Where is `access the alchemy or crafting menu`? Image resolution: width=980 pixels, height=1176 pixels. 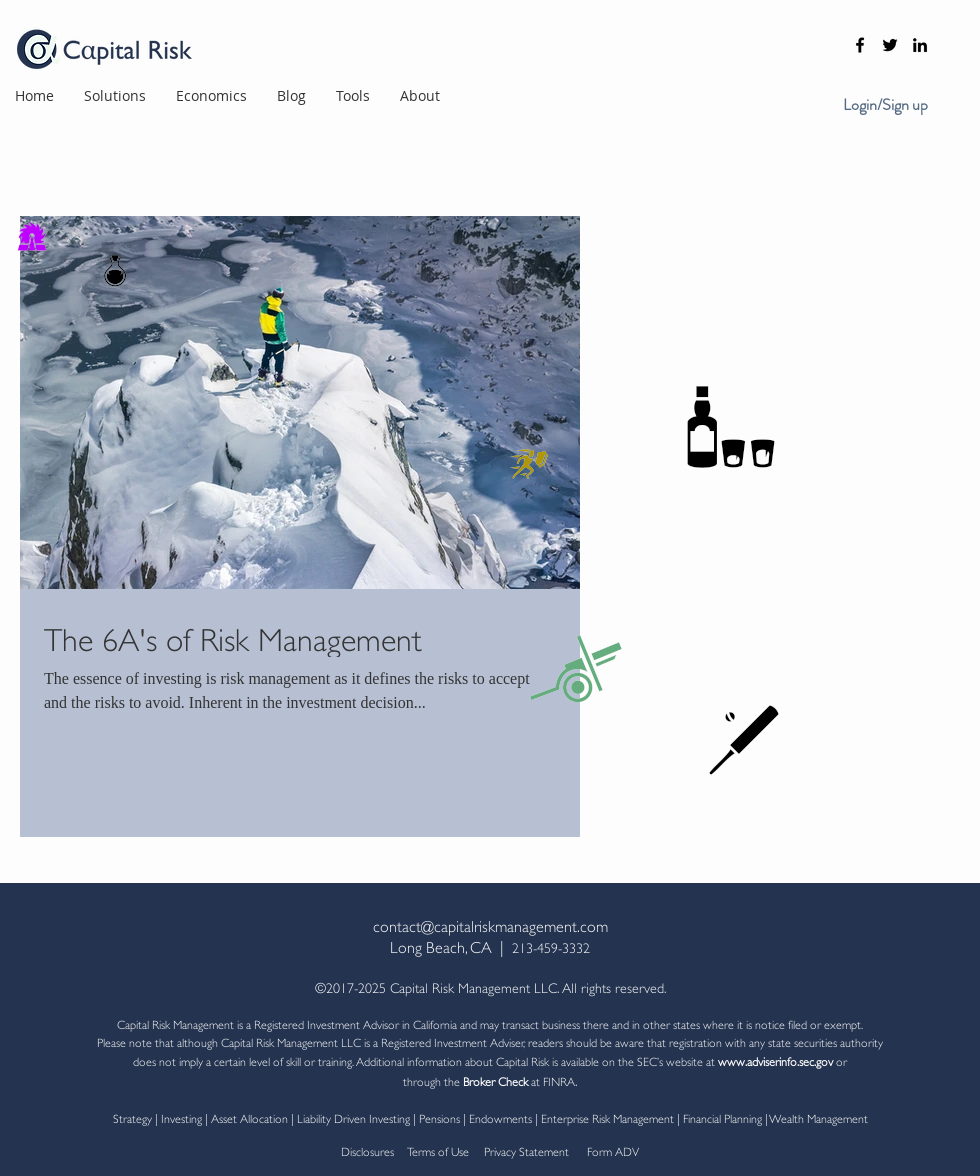
access the alchemy or crafting menu is located at coordinates (115, 271).